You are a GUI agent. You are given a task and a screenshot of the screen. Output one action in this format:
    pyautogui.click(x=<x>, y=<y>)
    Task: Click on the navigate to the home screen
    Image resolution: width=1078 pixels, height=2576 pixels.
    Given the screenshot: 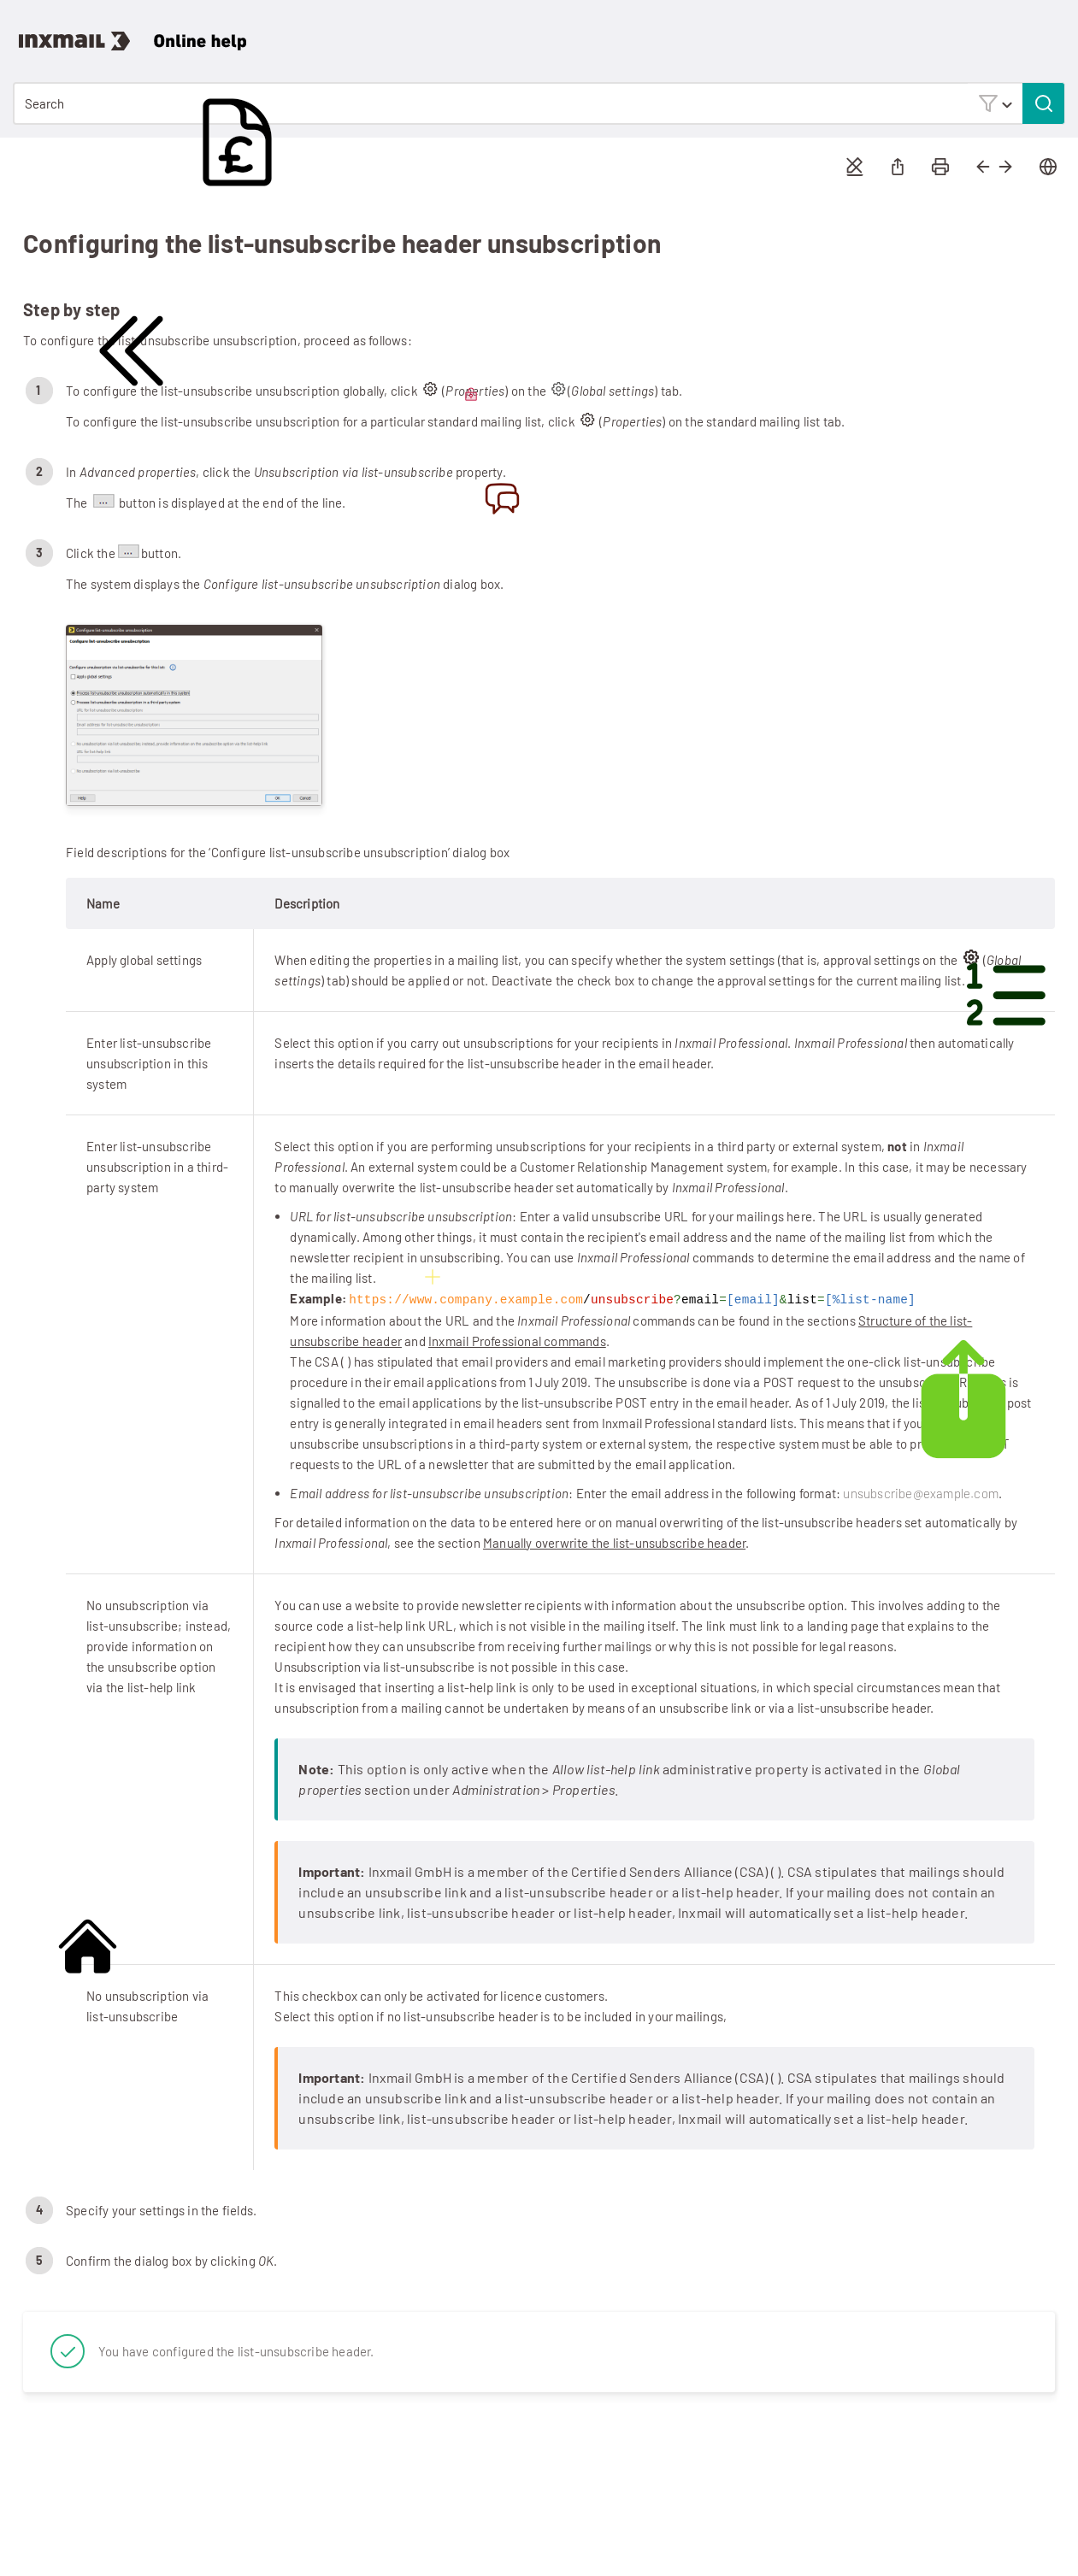 What is the action you would take?
    pyautogui.click(x=87, y=1946)
    